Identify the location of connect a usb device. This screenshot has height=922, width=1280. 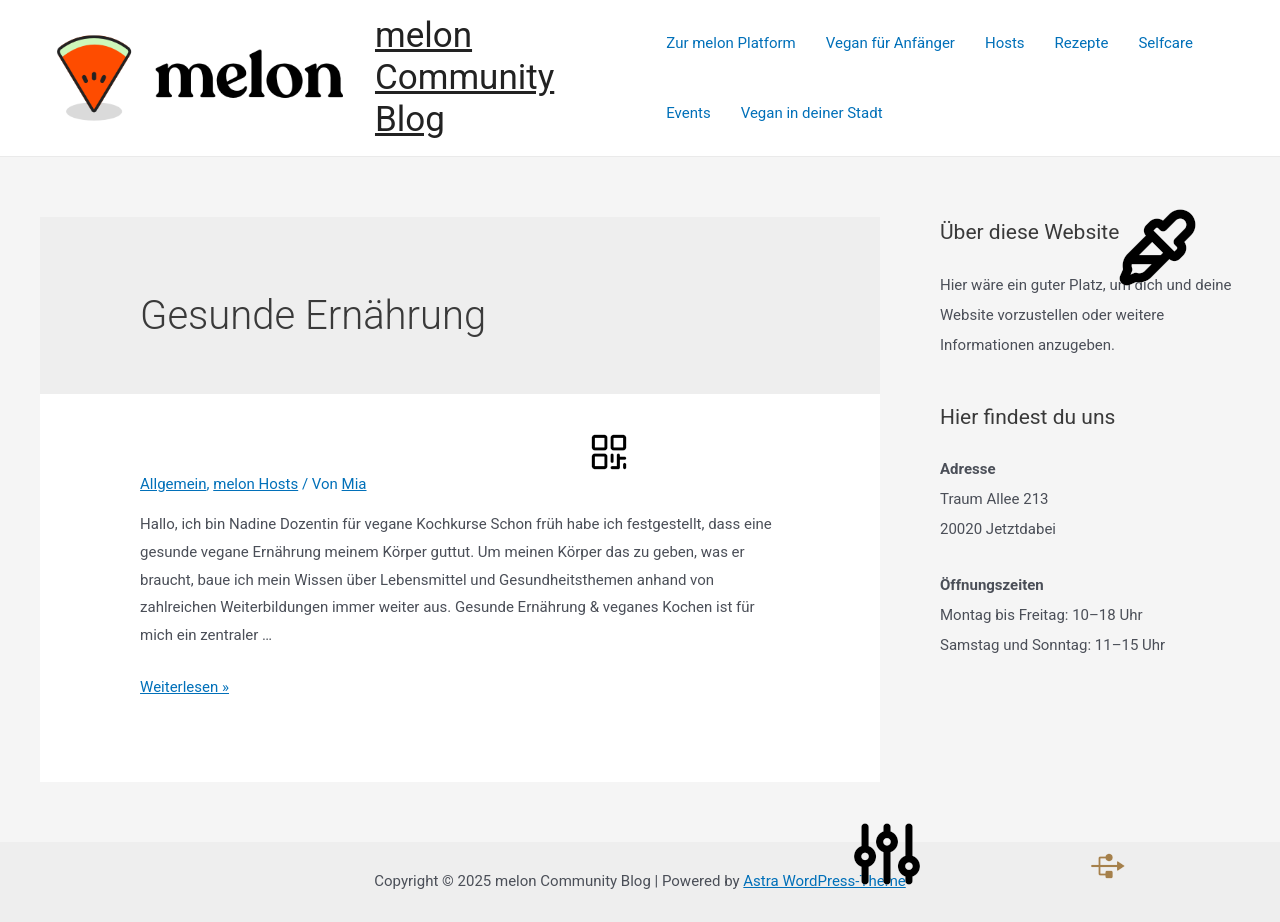
(1108, 866).